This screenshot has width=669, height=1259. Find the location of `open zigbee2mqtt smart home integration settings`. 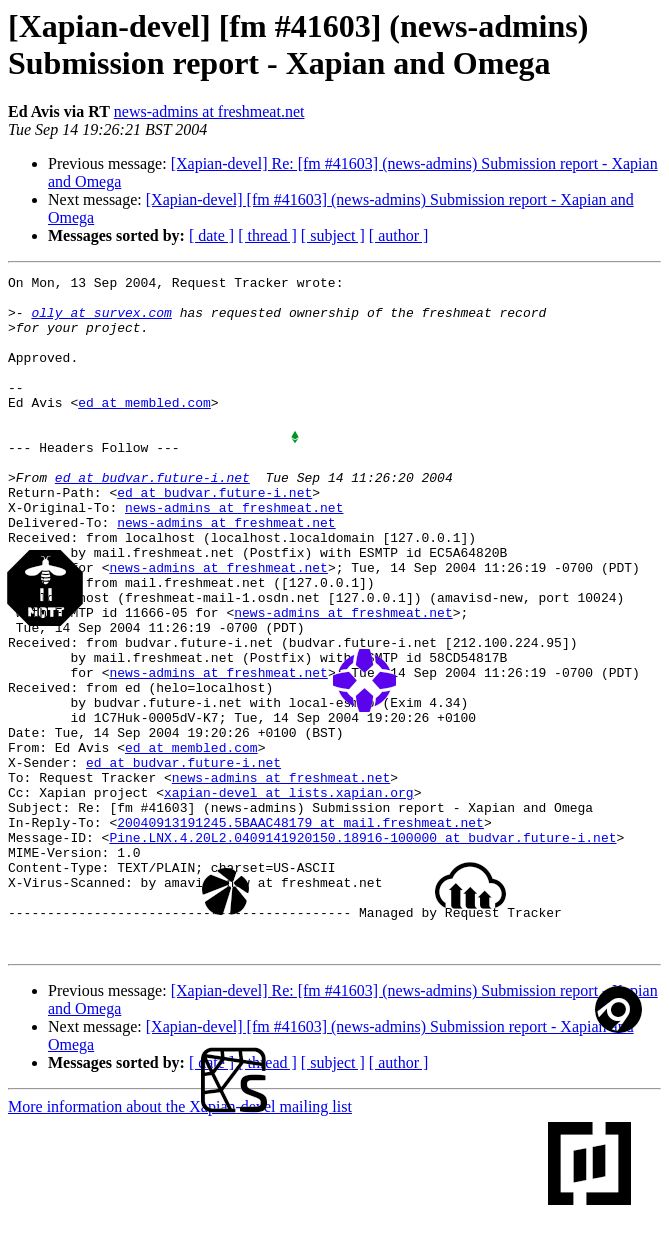

open zigbee2mqtt smart home integration settings is located at coordinates (45, 588).